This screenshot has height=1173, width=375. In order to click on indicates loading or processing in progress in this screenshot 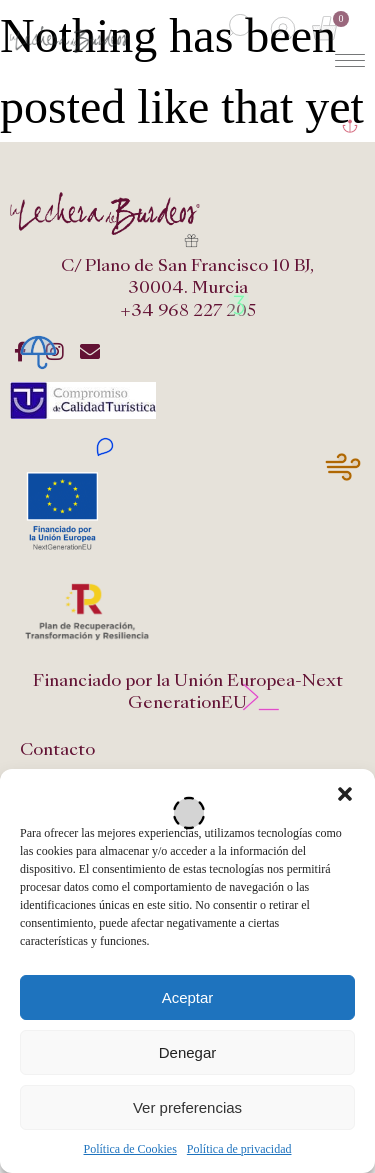, I will do `click(189, 813)`.